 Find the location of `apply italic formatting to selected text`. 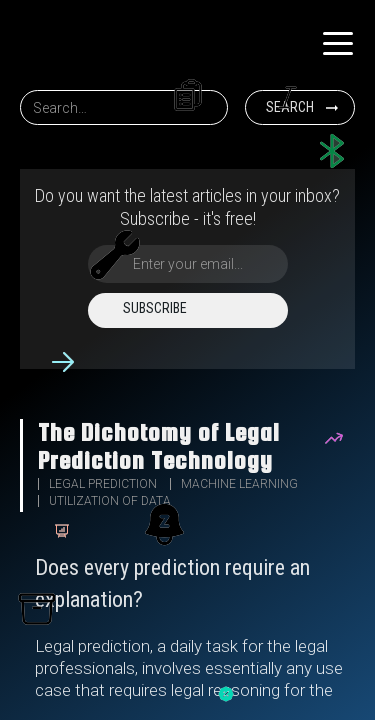

apply italic formatting to selected text is located at coordinates (287, 97).